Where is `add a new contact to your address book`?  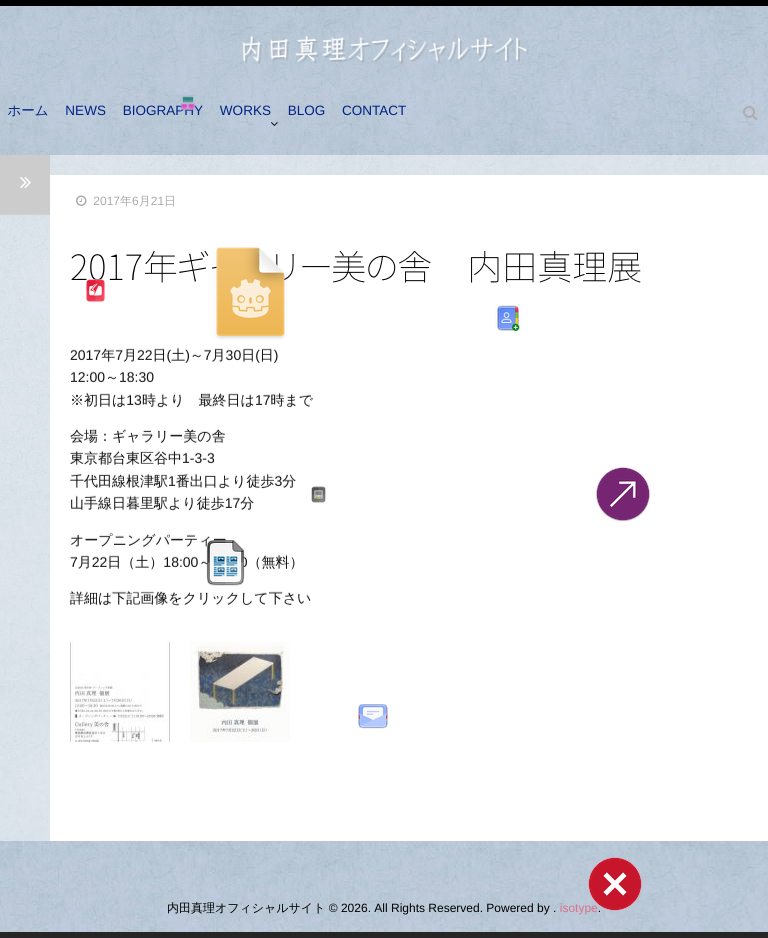
add a new contact to your address book is located at coordinates (508, 318).